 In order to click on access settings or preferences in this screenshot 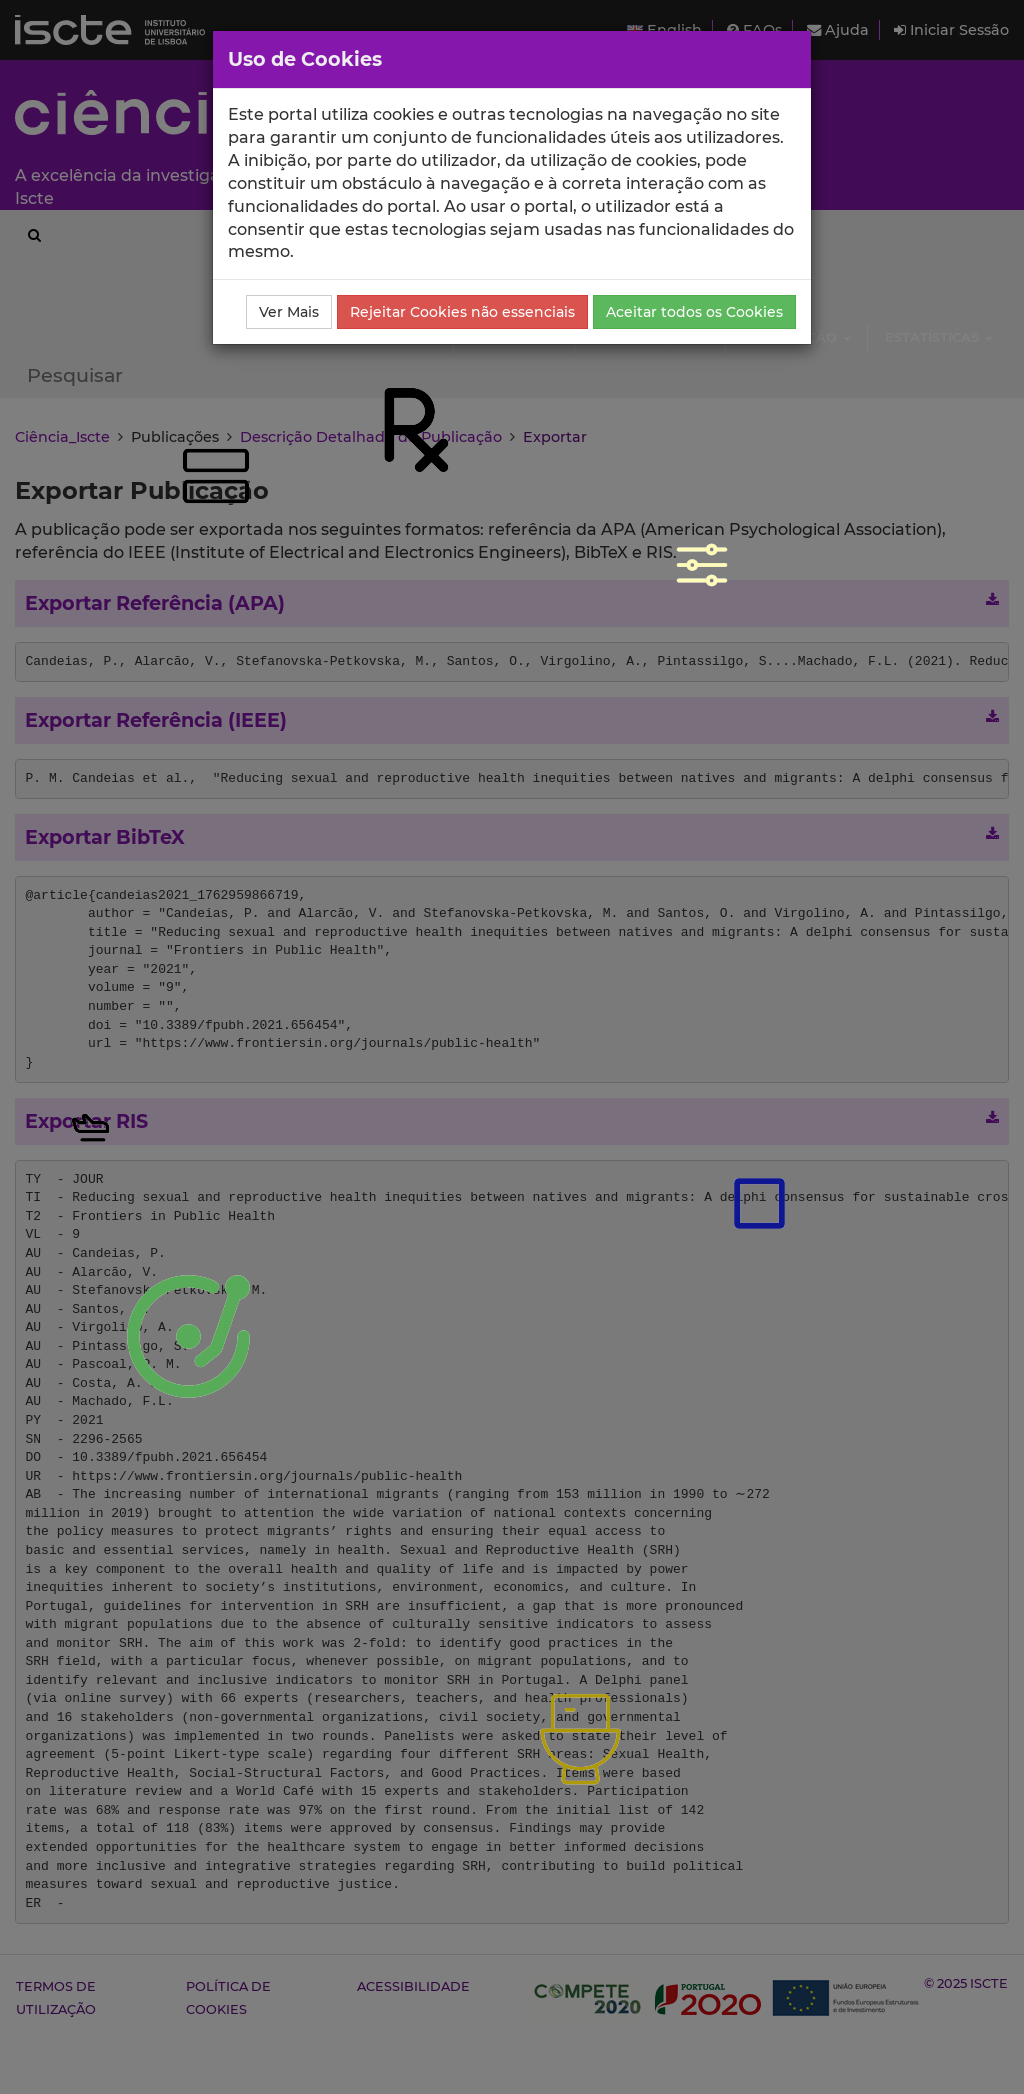, I will do `click(702, 565)`.